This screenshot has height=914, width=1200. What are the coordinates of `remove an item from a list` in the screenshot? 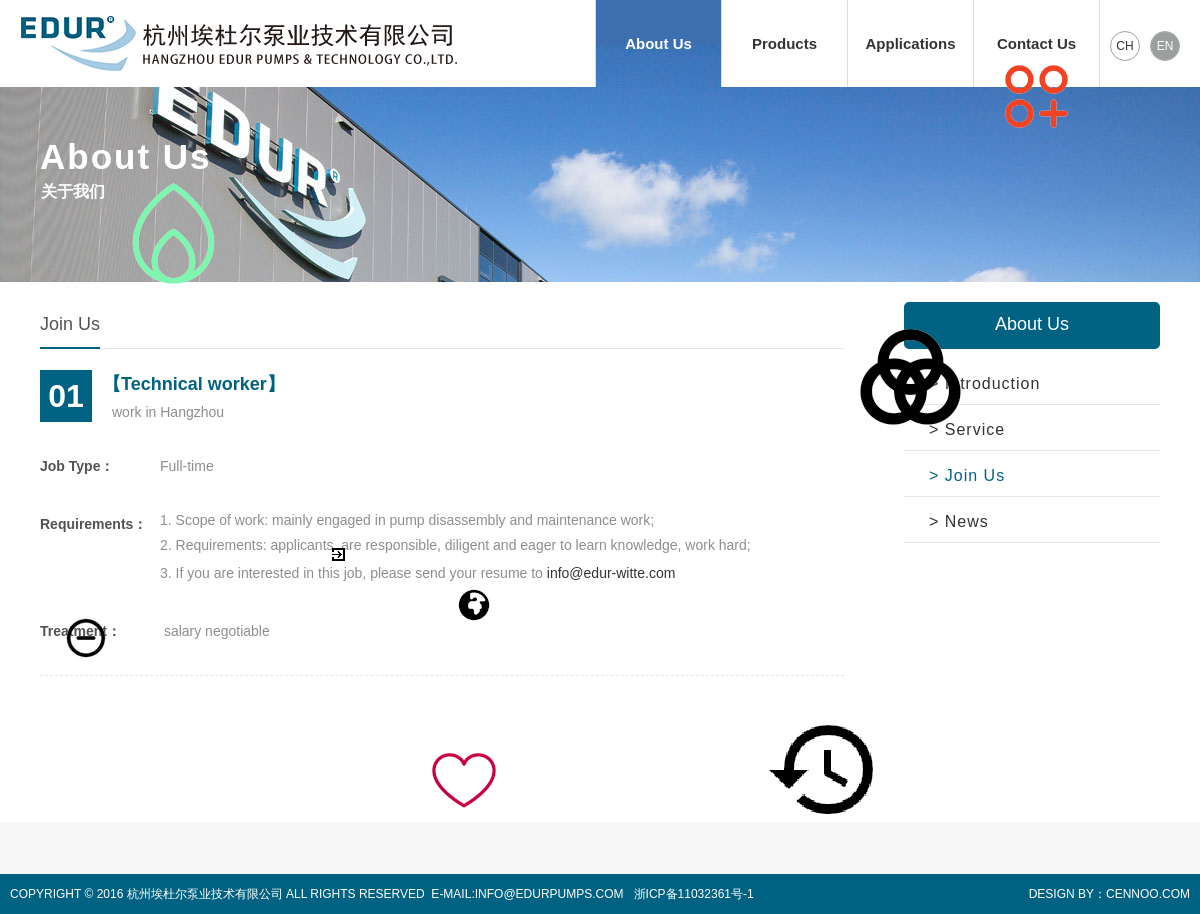 It's located at (86, 638).